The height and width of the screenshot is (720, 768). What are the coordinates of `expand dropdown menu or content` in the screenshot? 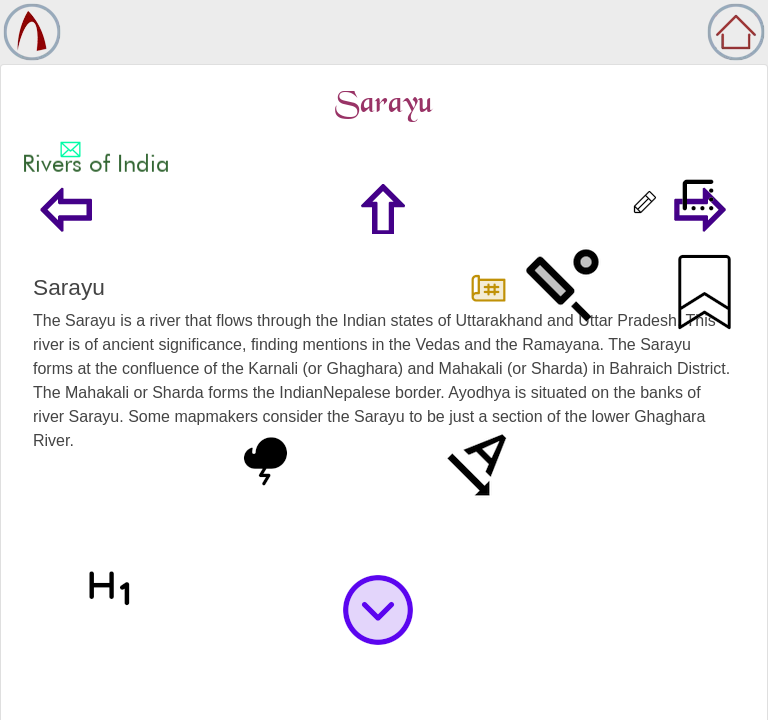 It's located at (378, 610).